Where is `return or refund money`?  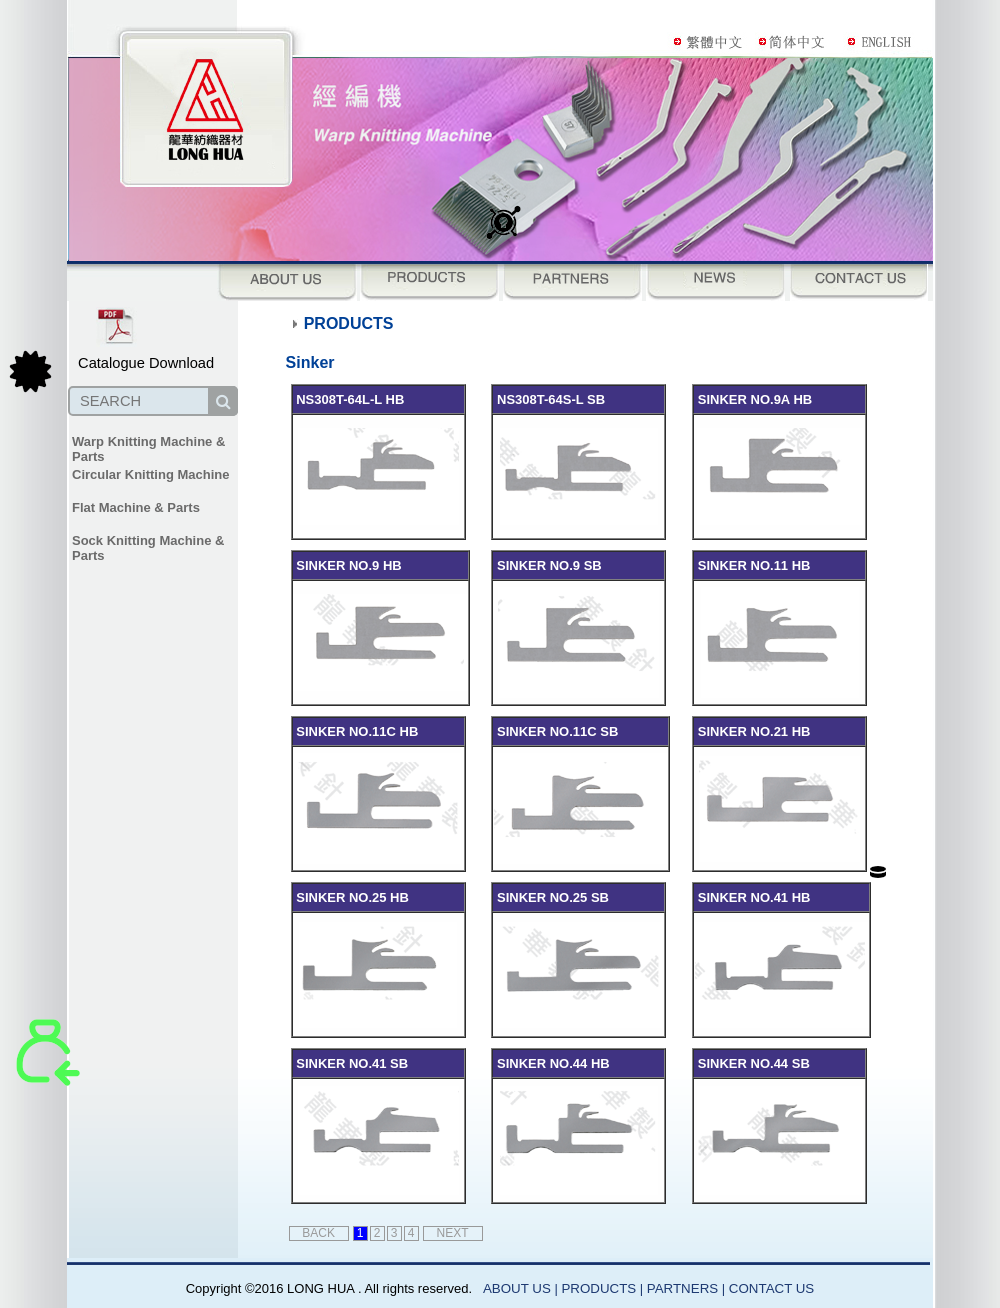
return or refund money is located at coordinates (45, 1051).